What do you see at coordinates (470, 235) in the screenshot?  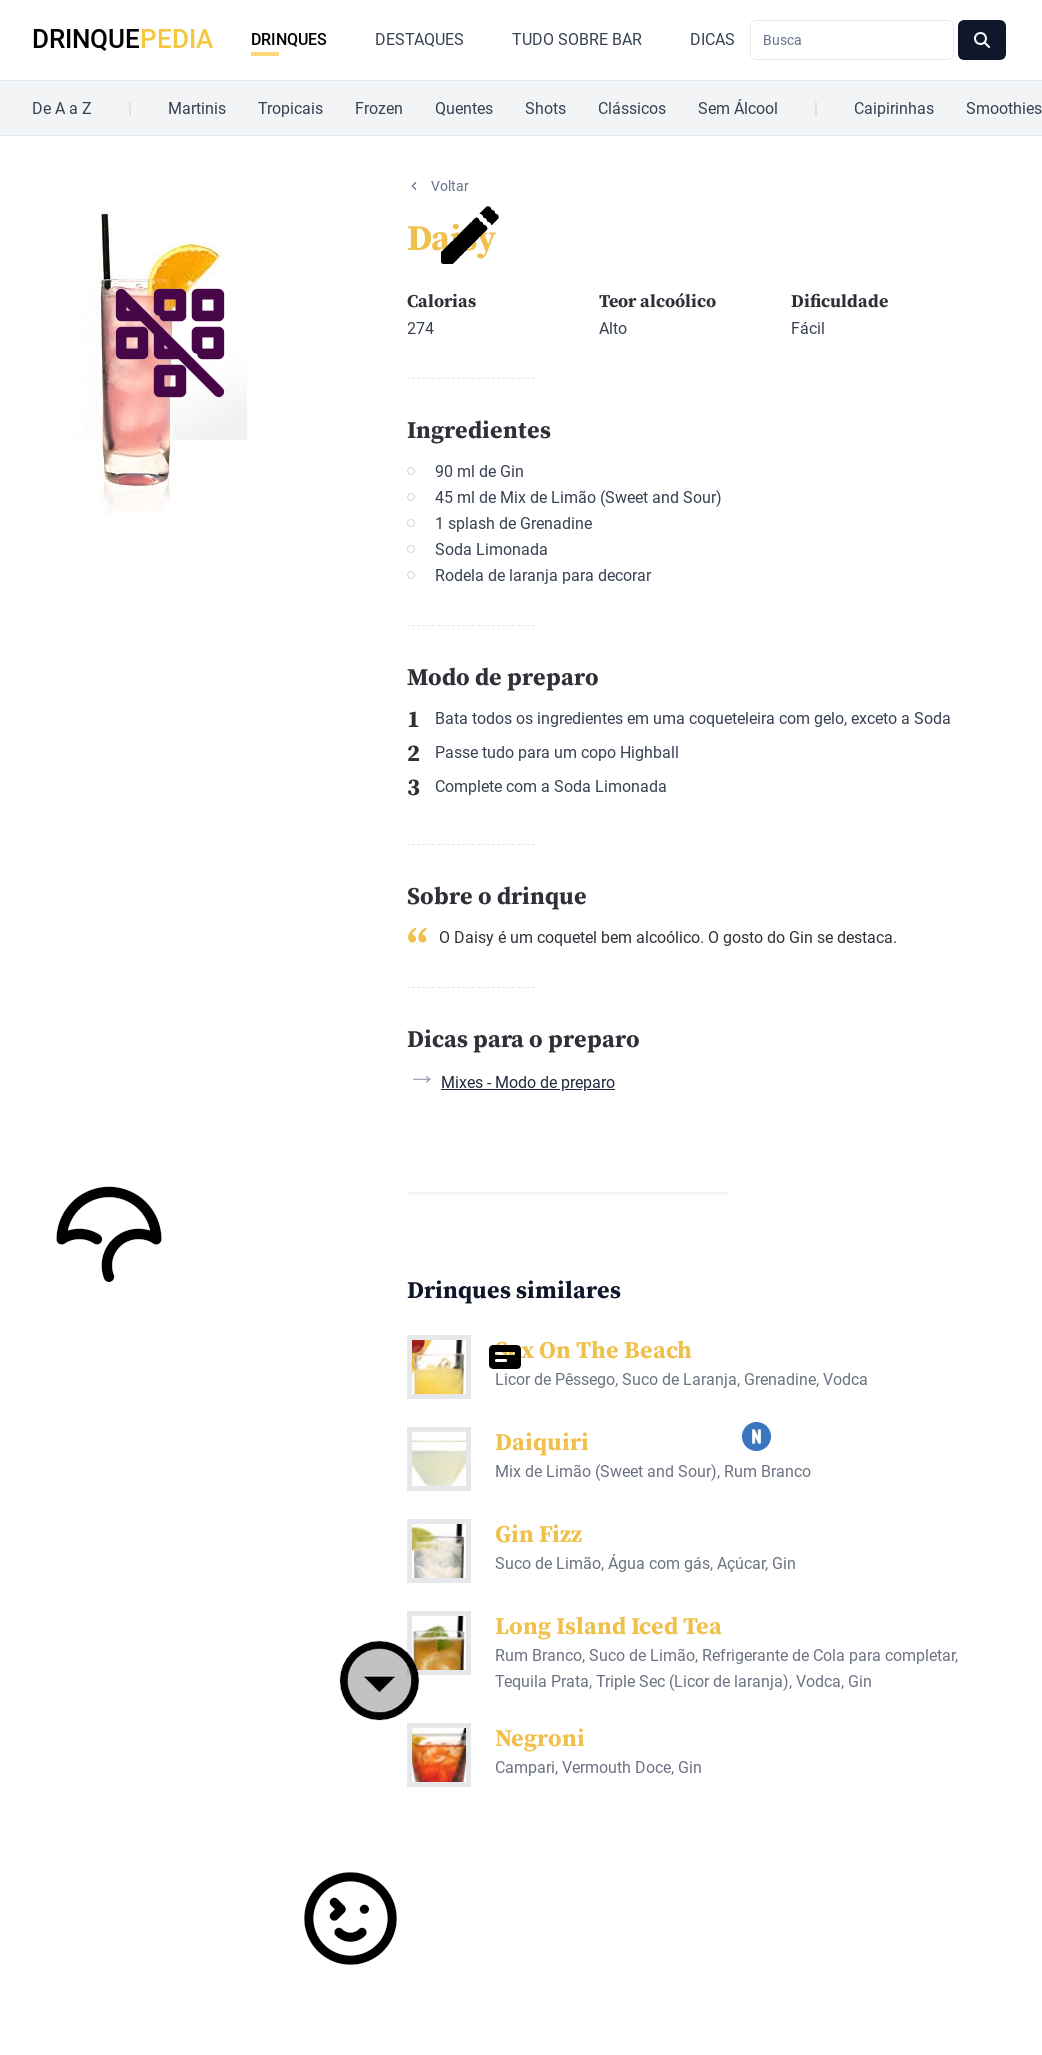 I see `edit content or settings` at bounding box center [470, 235].